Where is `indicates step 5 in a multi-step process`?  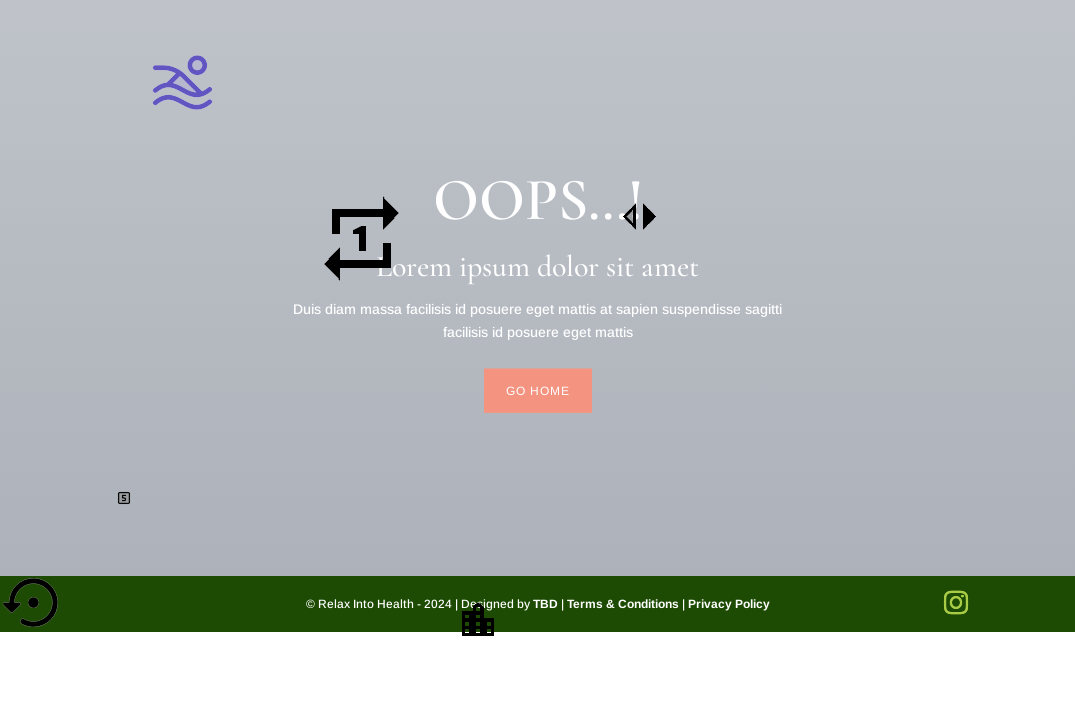
indicates step 5 in a multi-step process is located at coordinates (124, 498).